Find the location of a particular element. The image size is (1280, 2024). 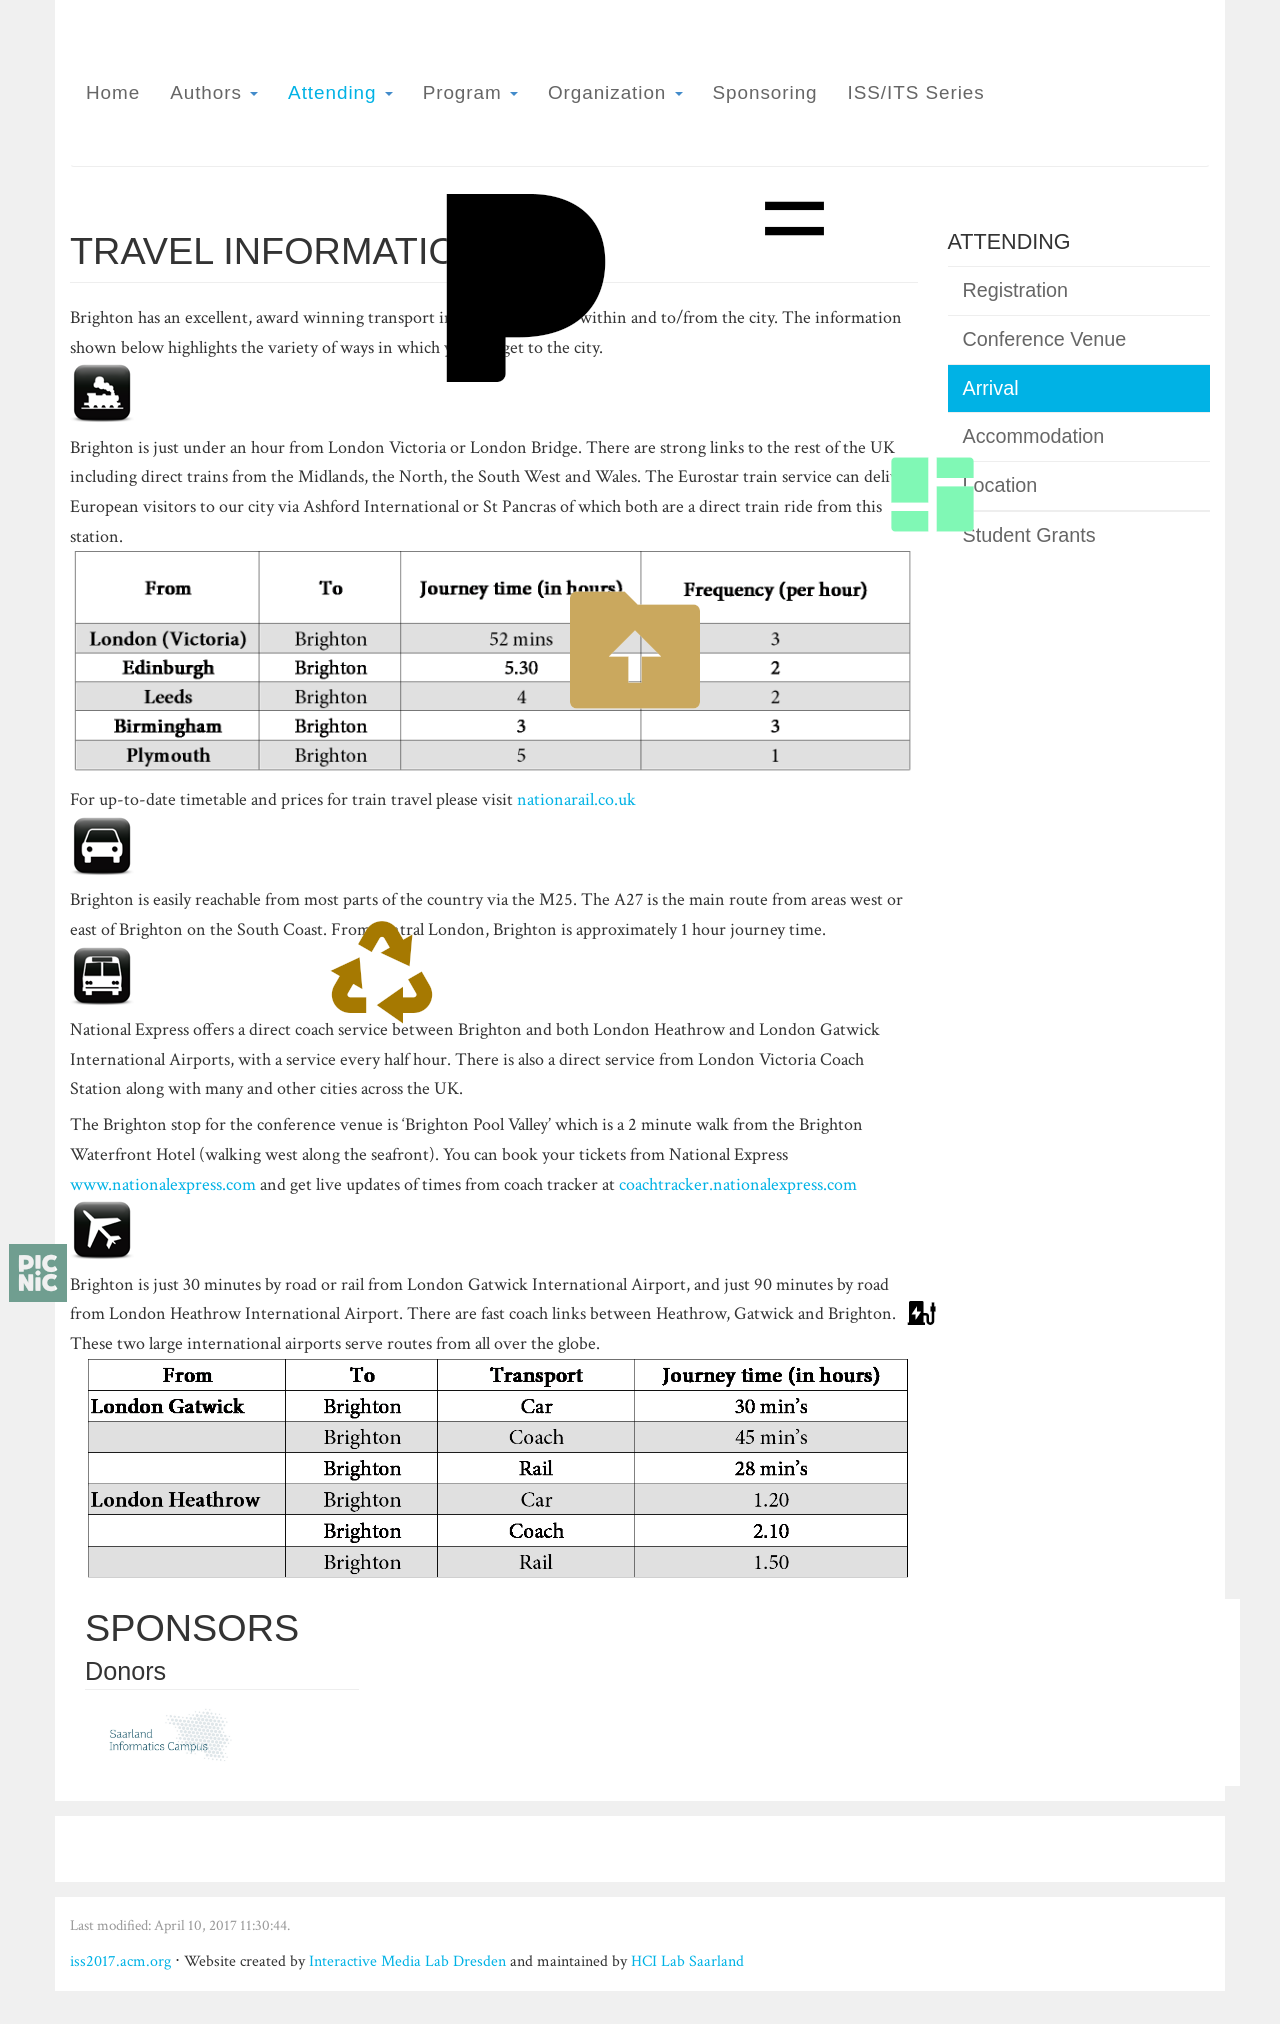

open the Pandora music streaming app is located at coordinates (526, 288).